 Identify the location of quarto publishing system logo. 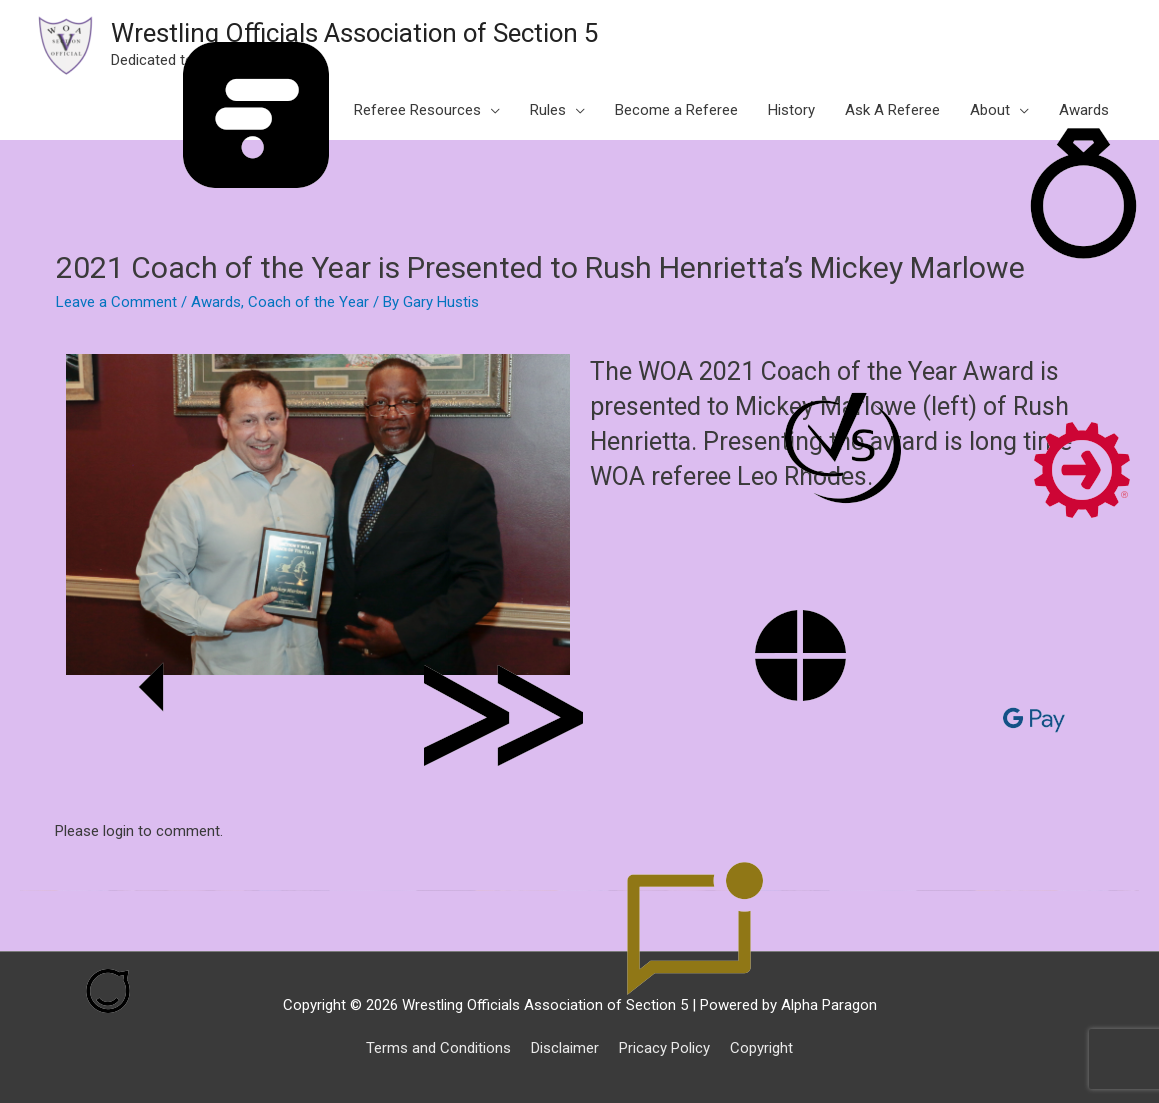
(800, 655).